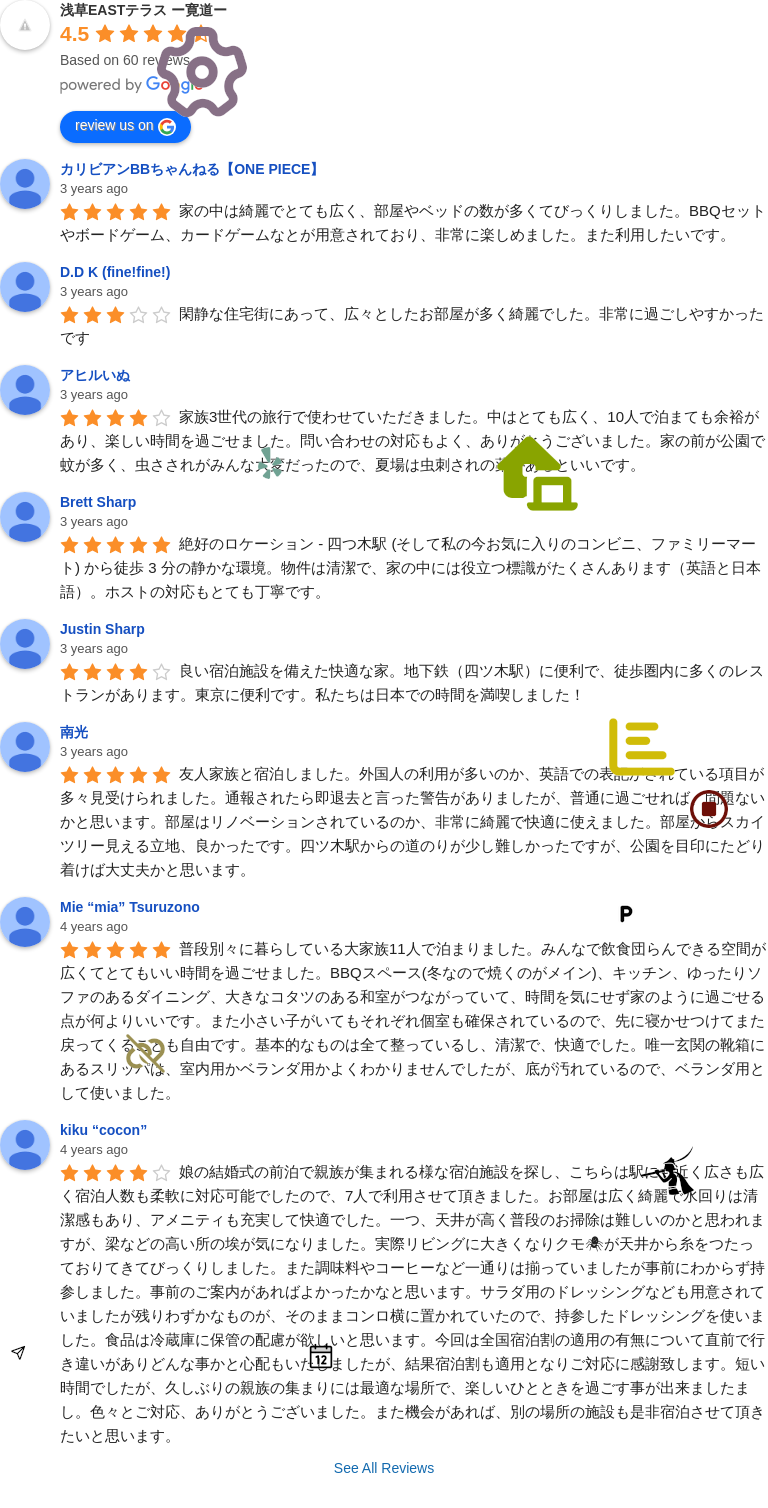 The height and width of the screenshot is (1508, 768). Describe the element at coordinates (642, 747) in the screenshot. I see `view analytics or statistics` at that location.